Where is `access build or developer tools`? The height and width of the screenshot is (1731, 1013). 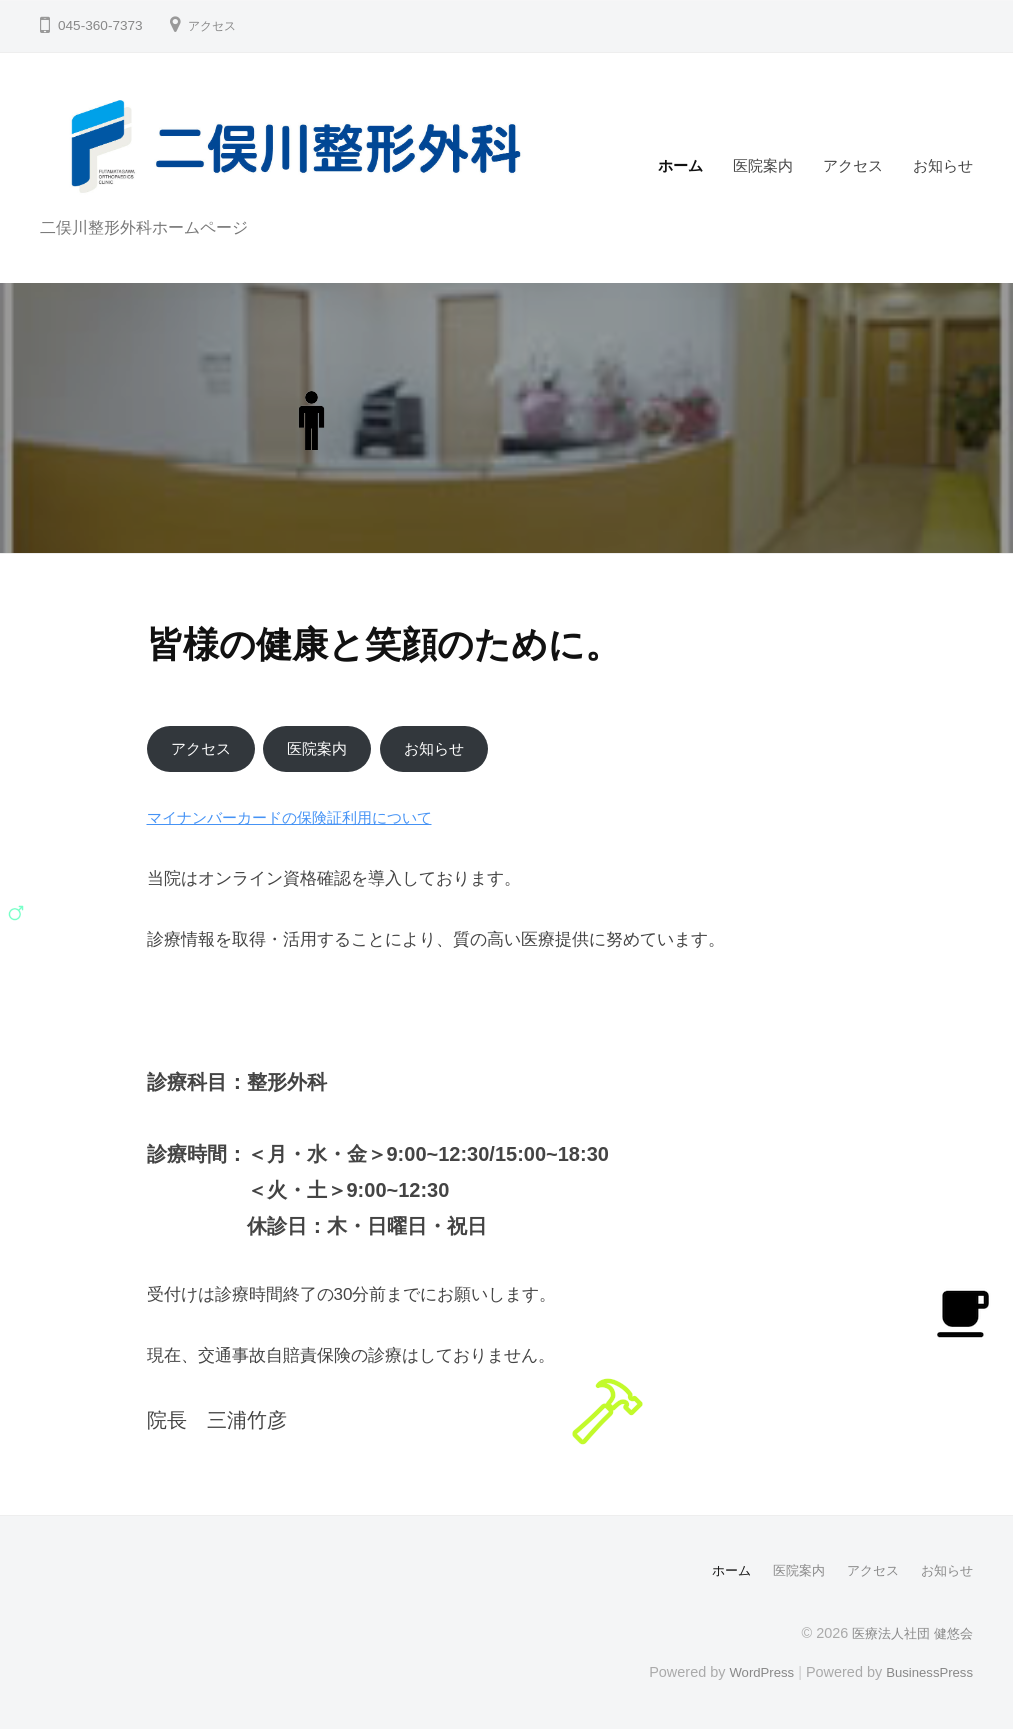
access build or developer tools is located at coordinates (607, 1411).